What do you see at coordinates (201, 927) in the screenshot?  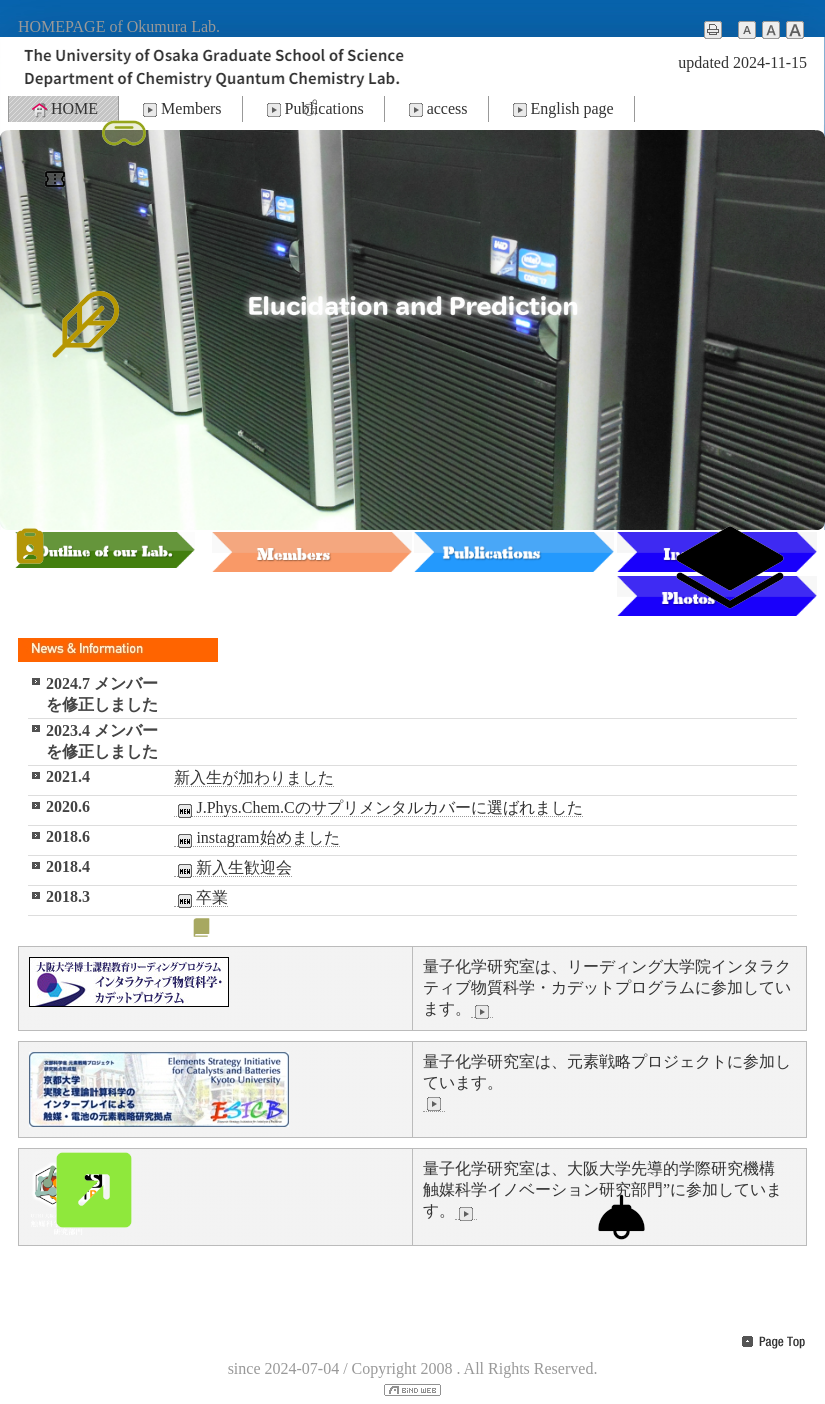 I see `open library or reading list` at bounding box center [201, 927].